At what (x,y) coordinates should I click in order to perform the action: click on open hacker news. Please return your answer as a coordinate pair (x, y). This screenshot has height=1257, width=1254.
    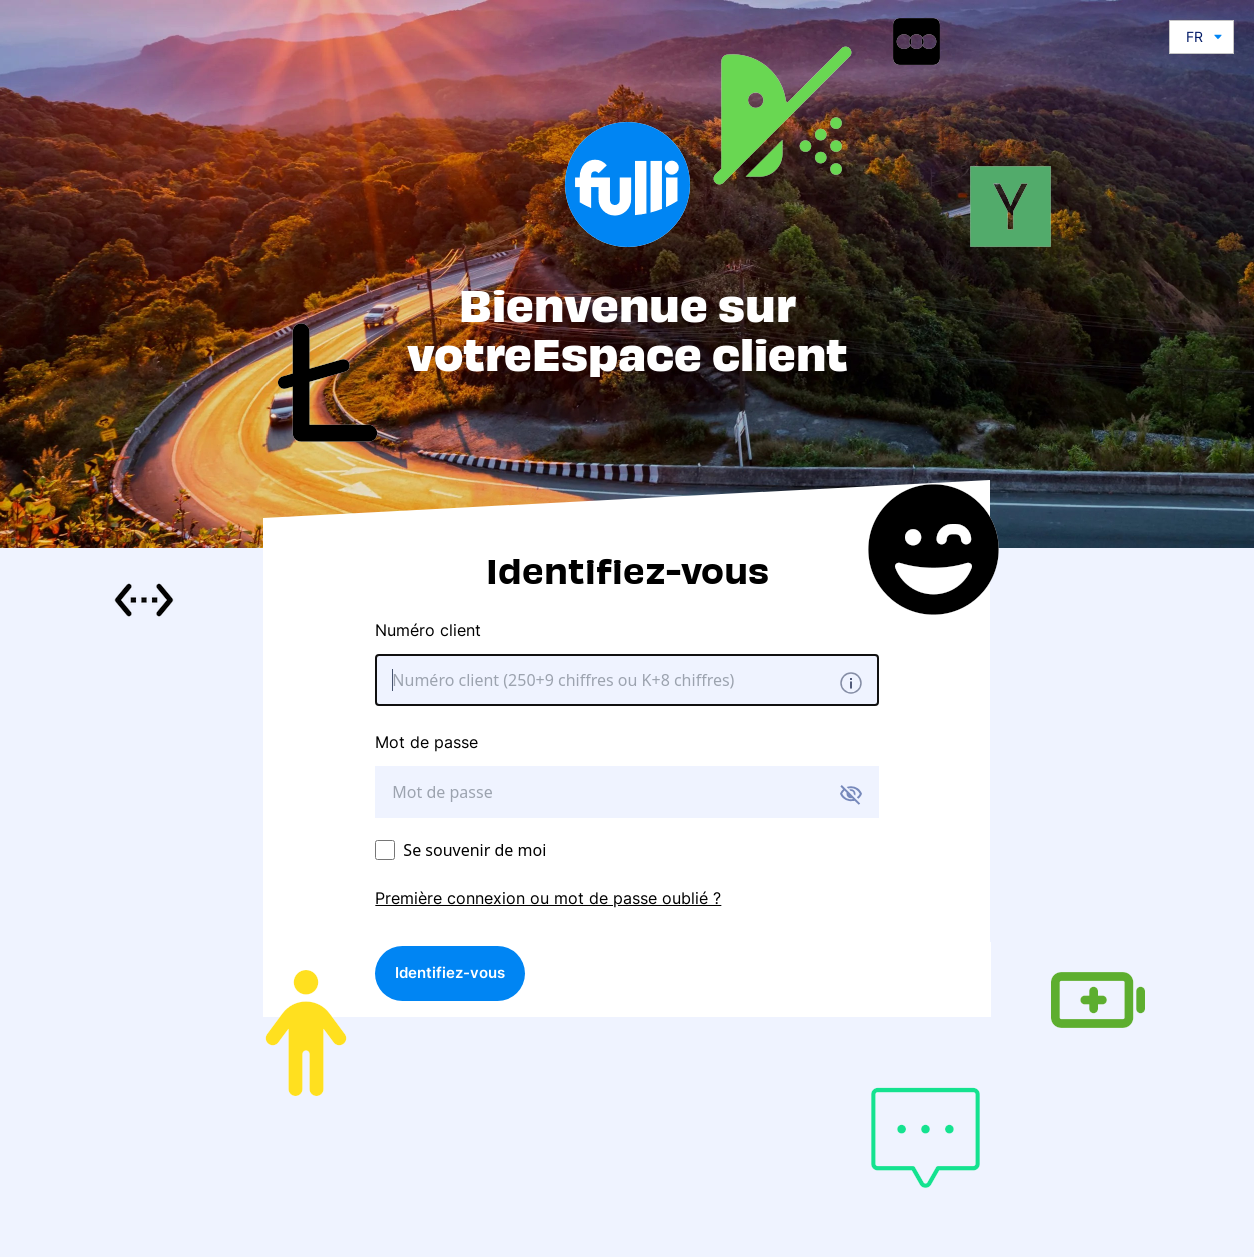
    Looking at the image, I should click on (1010, 206).